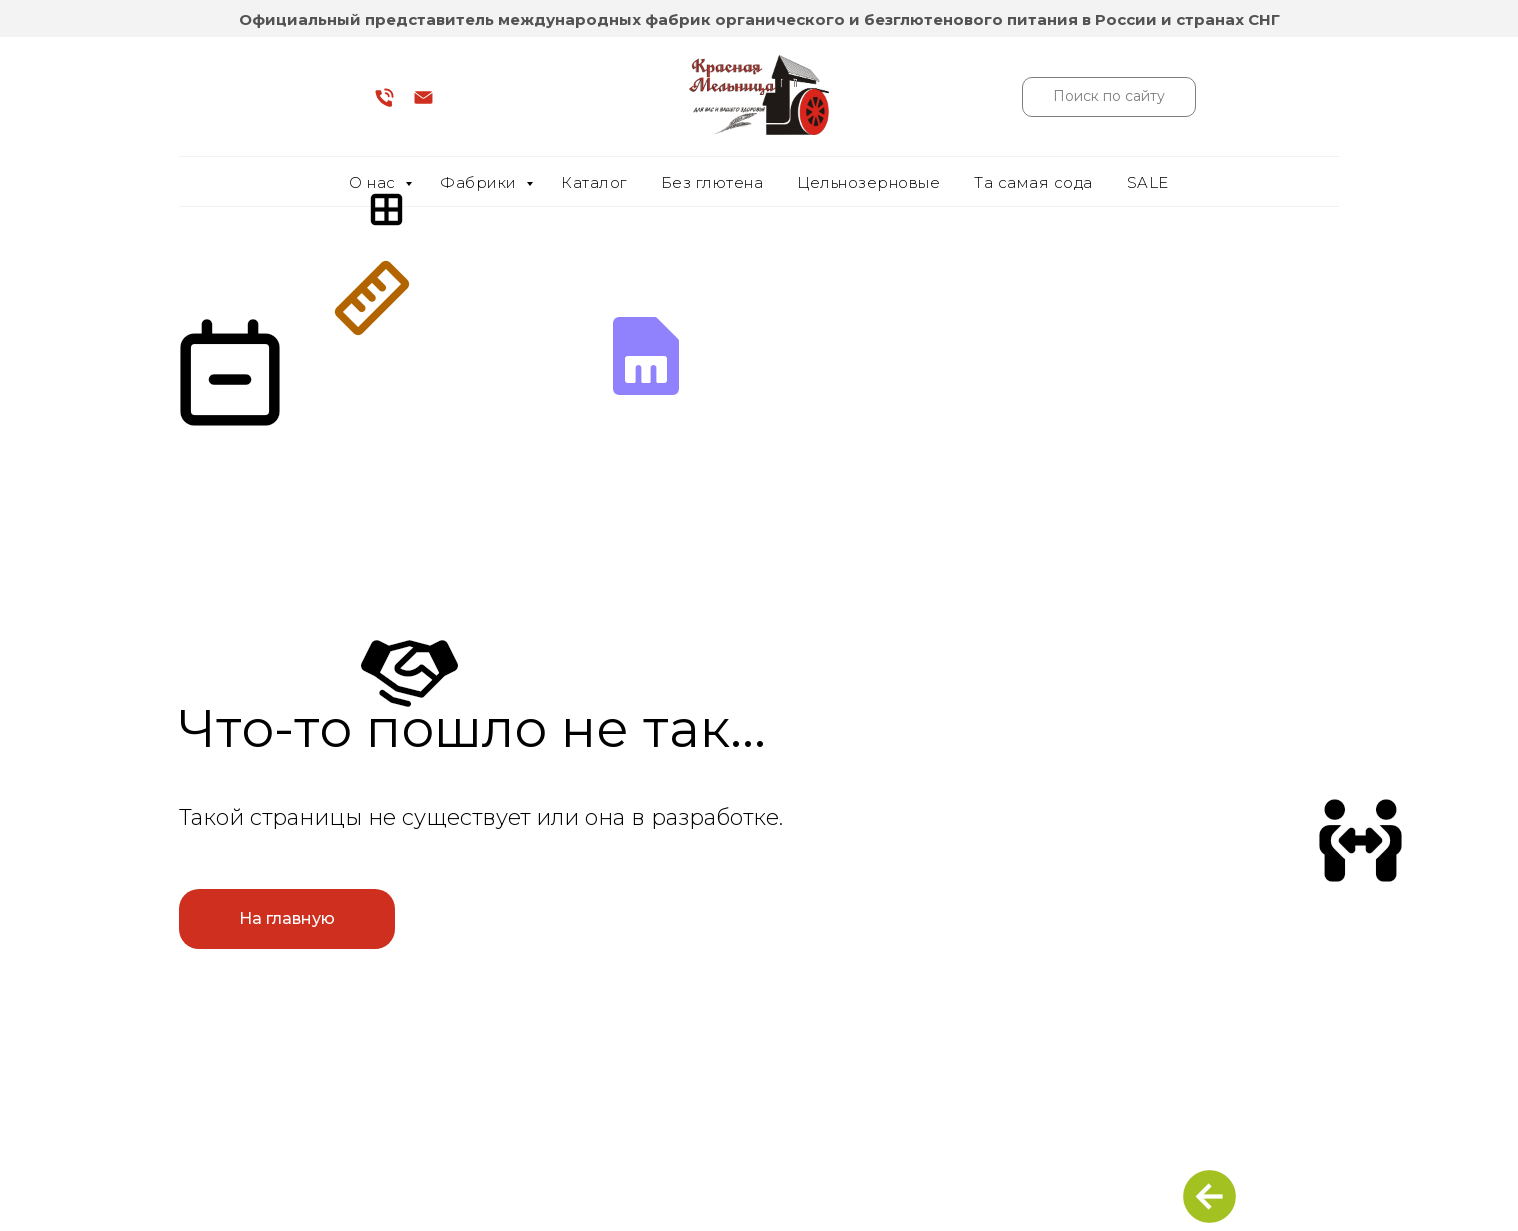 The image size is (1518, 1231). Describe the element at coordinates (372, 298) in the screenshot. I see `access measurement tools` at that location.